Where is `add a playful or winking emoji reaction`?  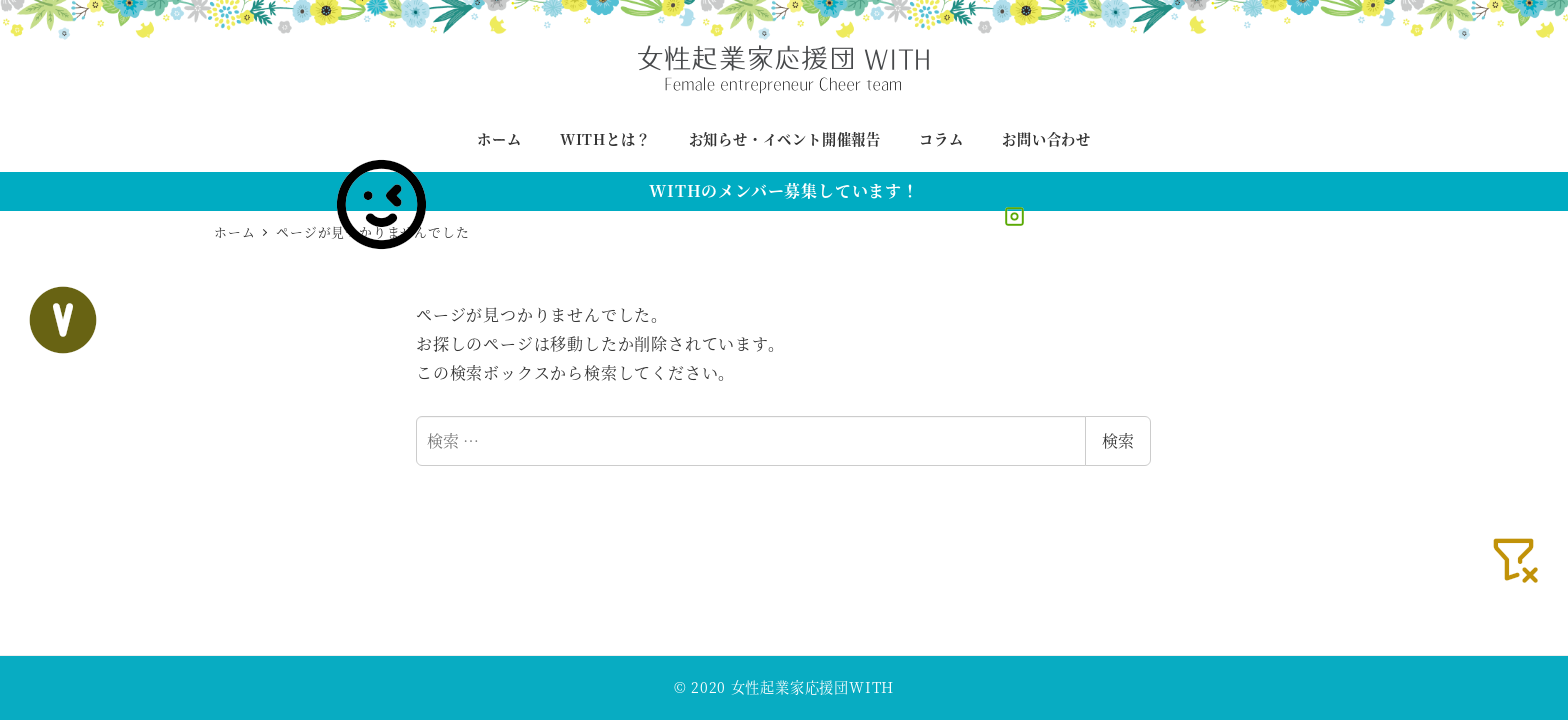 add a playful or winking emoji reaction is located at coordinates (381, 204).